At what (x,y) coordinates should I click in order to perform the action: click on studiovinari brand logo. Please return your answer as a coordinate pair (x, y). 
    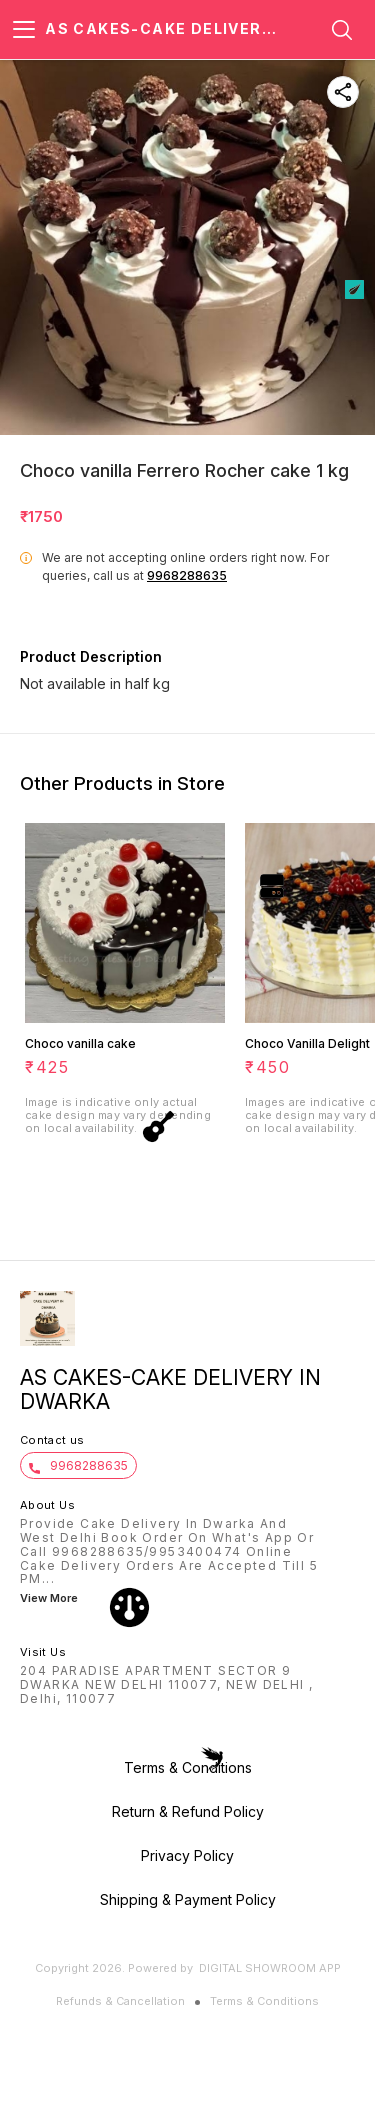
    Looking at the image, I should click on (212, 1759).